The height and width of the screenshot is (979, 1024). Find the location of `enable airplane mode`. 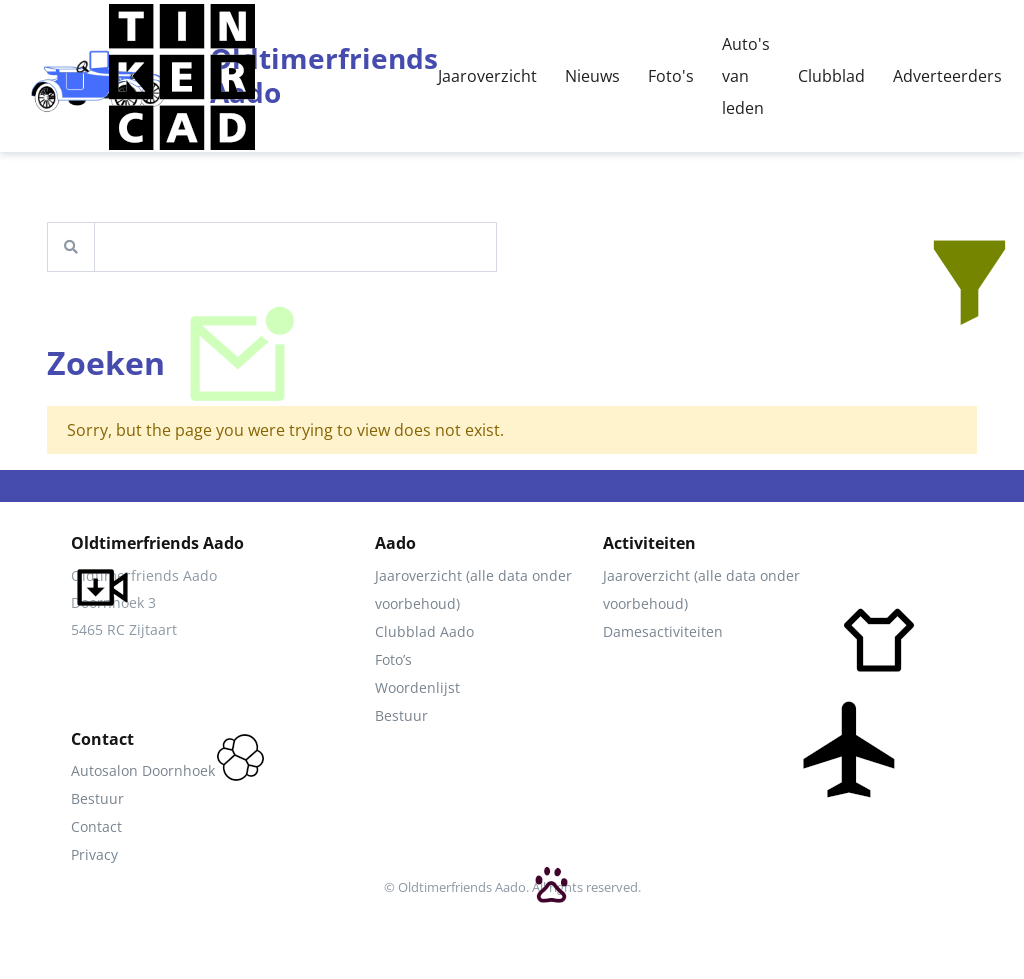

enable airplane mode is located at coordinates (846, 749).